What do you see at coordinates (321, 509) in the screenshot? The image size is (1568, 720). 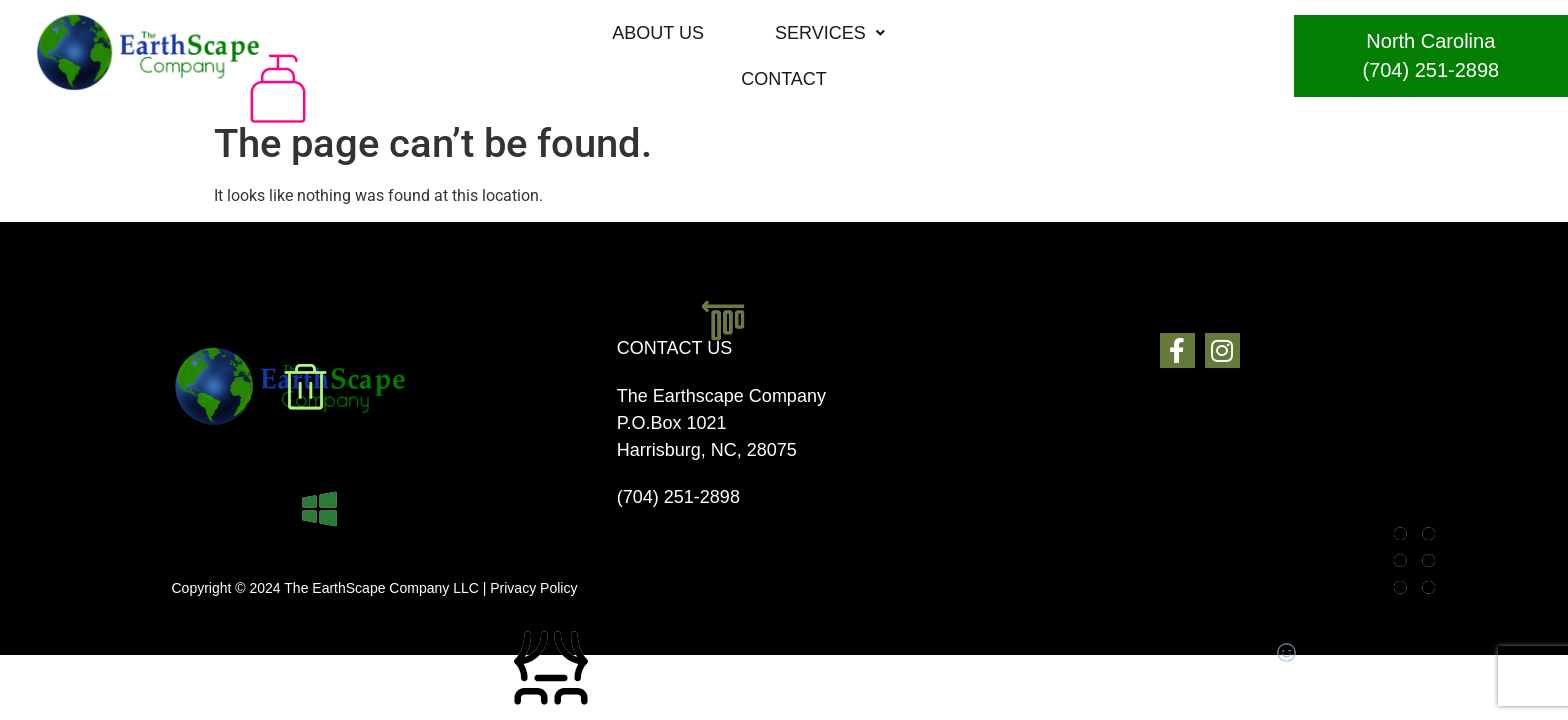 I see `open the Windows start menu` at bounding box center [321, 509].